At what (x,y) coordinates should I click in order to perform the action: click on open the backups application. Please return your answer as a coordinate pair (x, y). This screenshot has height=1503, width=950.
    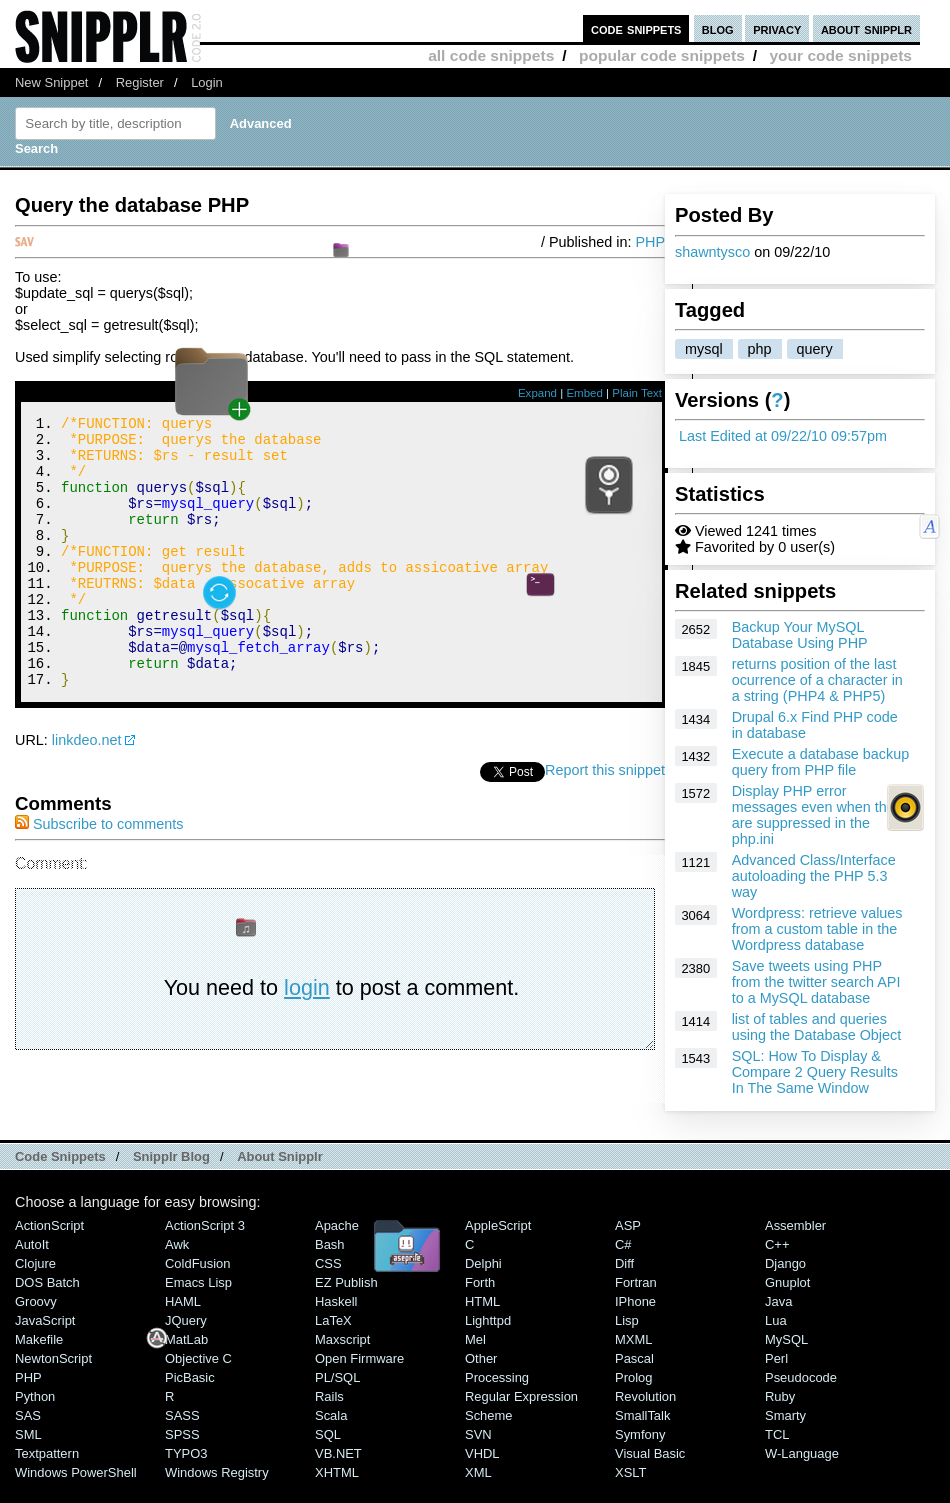
    Looking at the image, I should click on (609, 485).